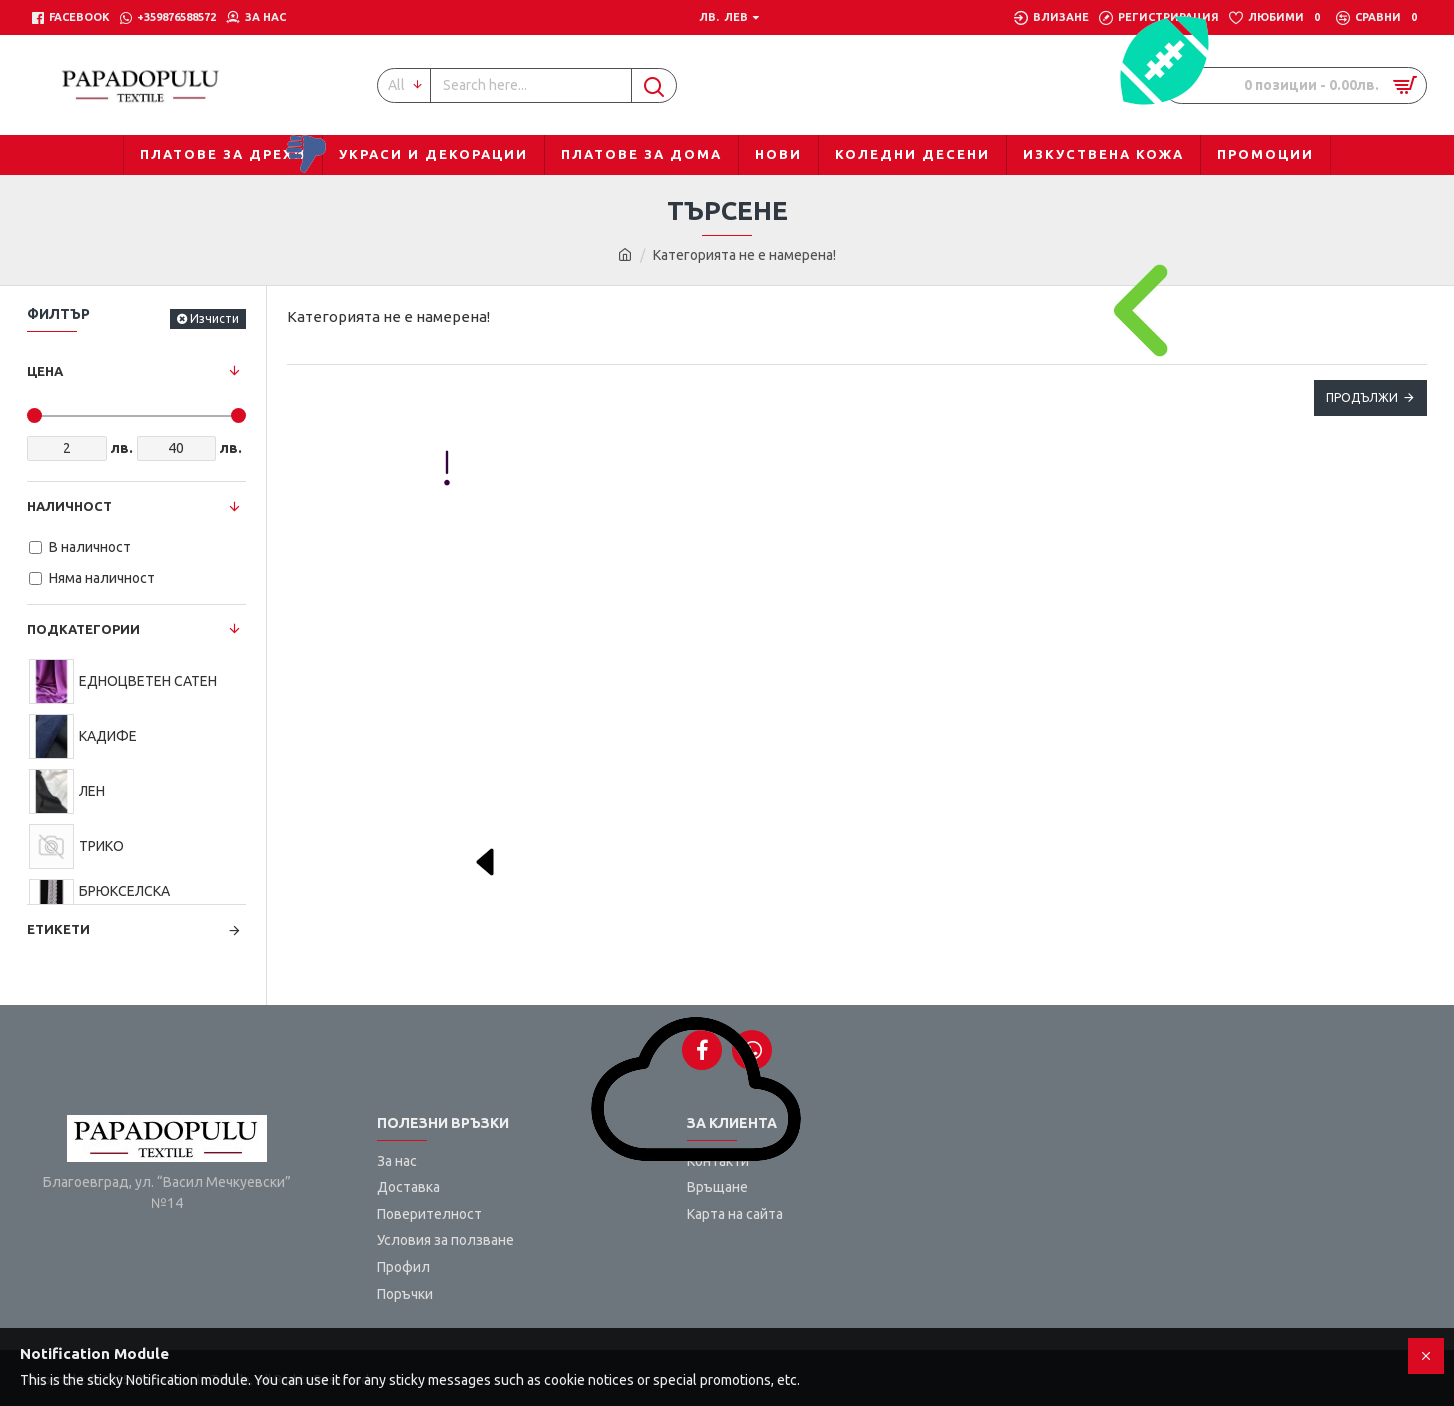 This screenshot has width=1454, height=1406. I want to click on access cloud storage, so click(696, 1089).